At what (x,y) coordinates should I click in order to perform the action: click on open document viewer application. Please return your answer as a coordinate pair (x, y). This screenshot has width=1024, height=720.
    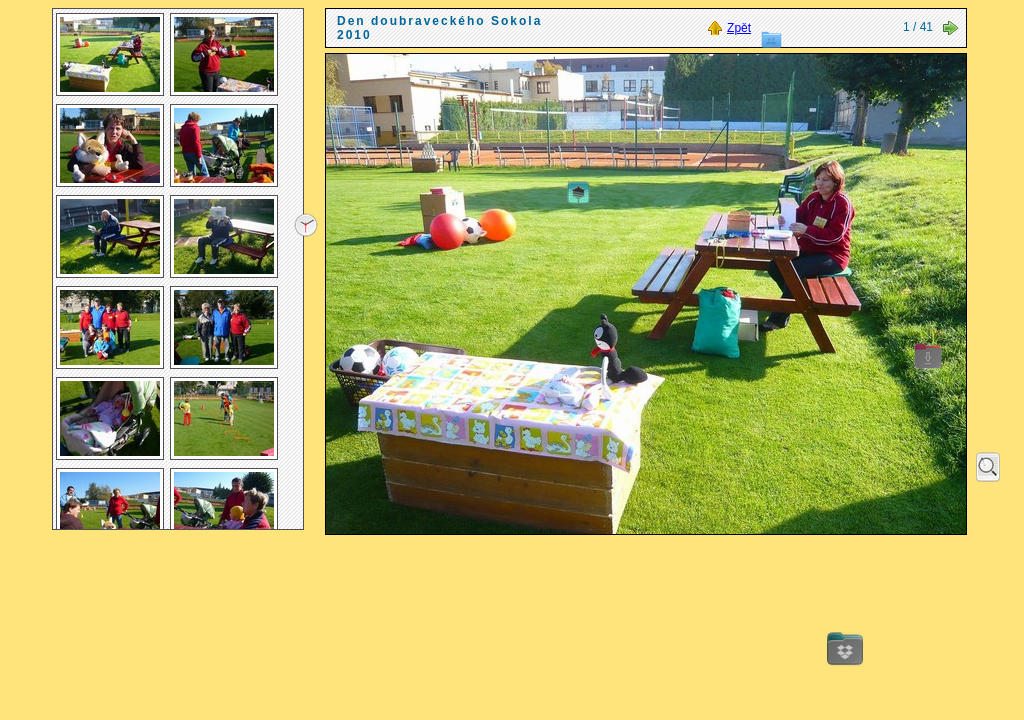
    Looking at the image, I should click on (988, 467).